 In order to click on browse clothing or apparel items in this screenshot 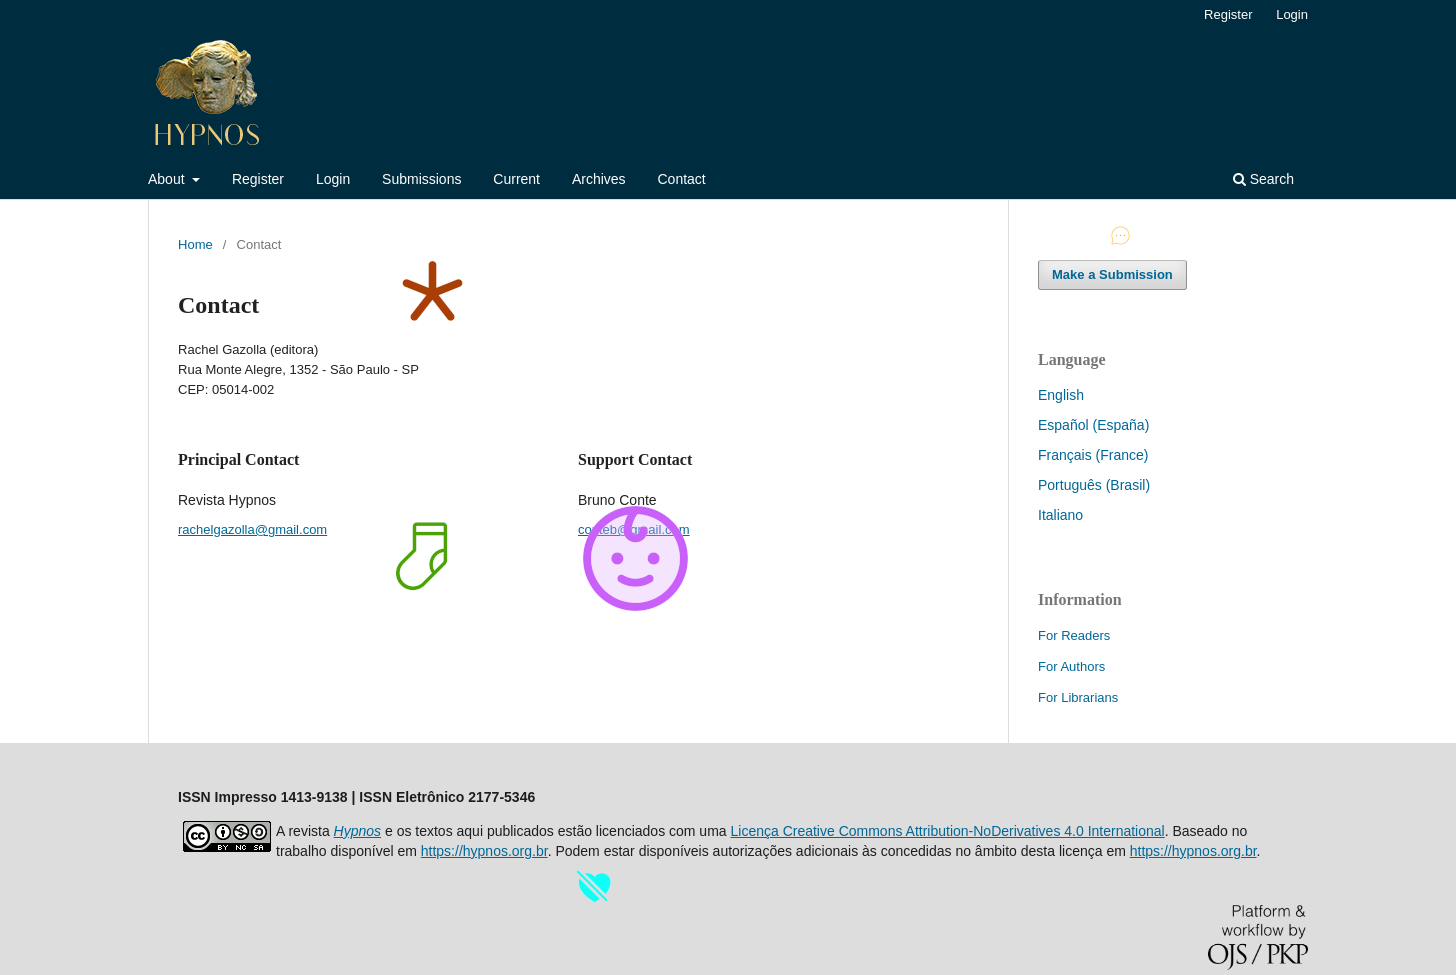, I will do `click(424, 555)`.